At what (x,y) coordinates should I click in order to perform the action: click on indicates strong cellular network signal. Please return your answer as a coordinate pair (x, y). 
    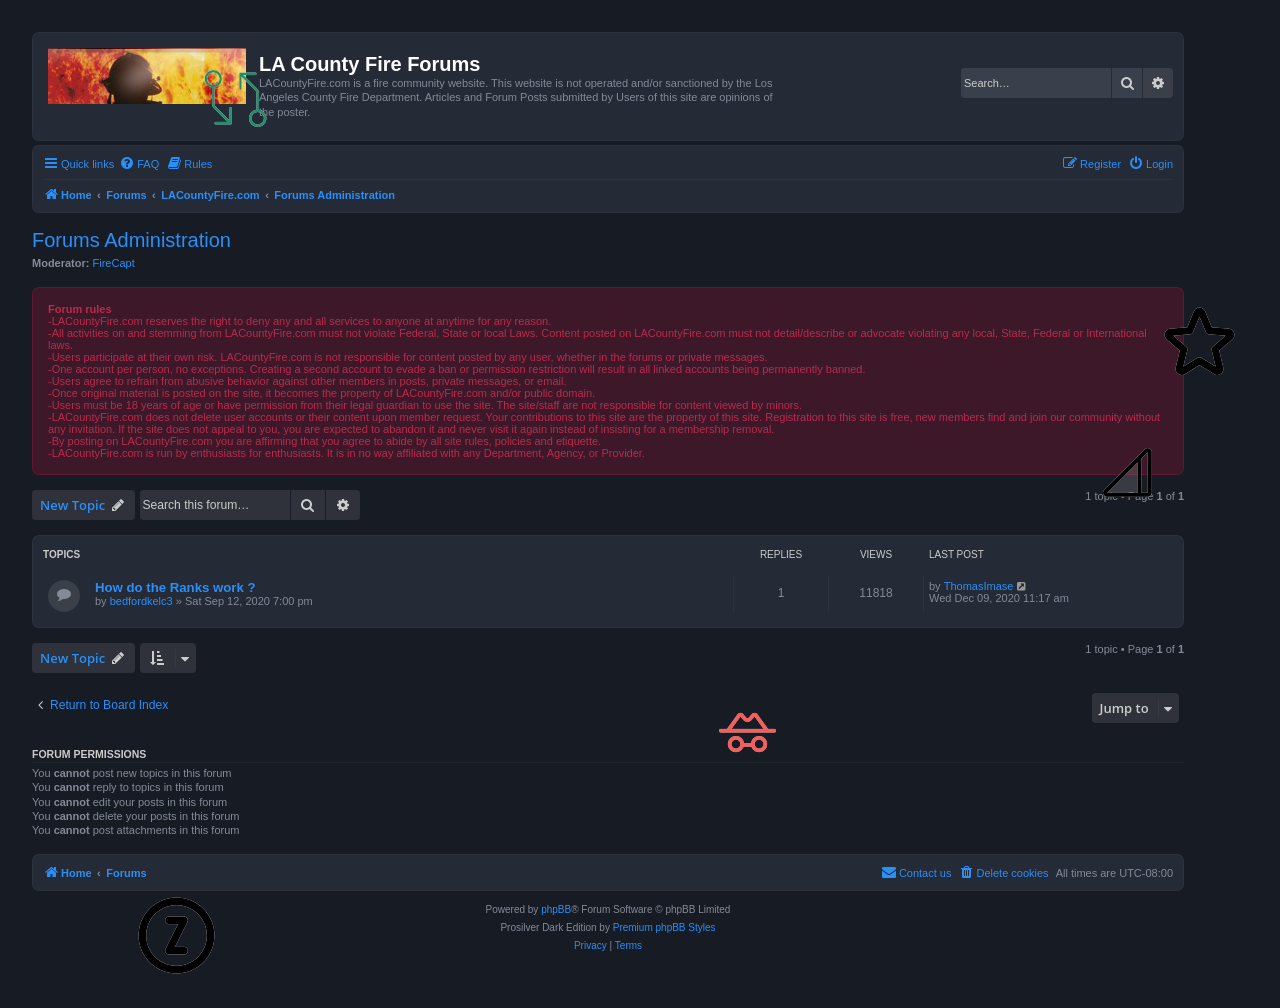
    Looking at the image, I should click on (1131, 474).